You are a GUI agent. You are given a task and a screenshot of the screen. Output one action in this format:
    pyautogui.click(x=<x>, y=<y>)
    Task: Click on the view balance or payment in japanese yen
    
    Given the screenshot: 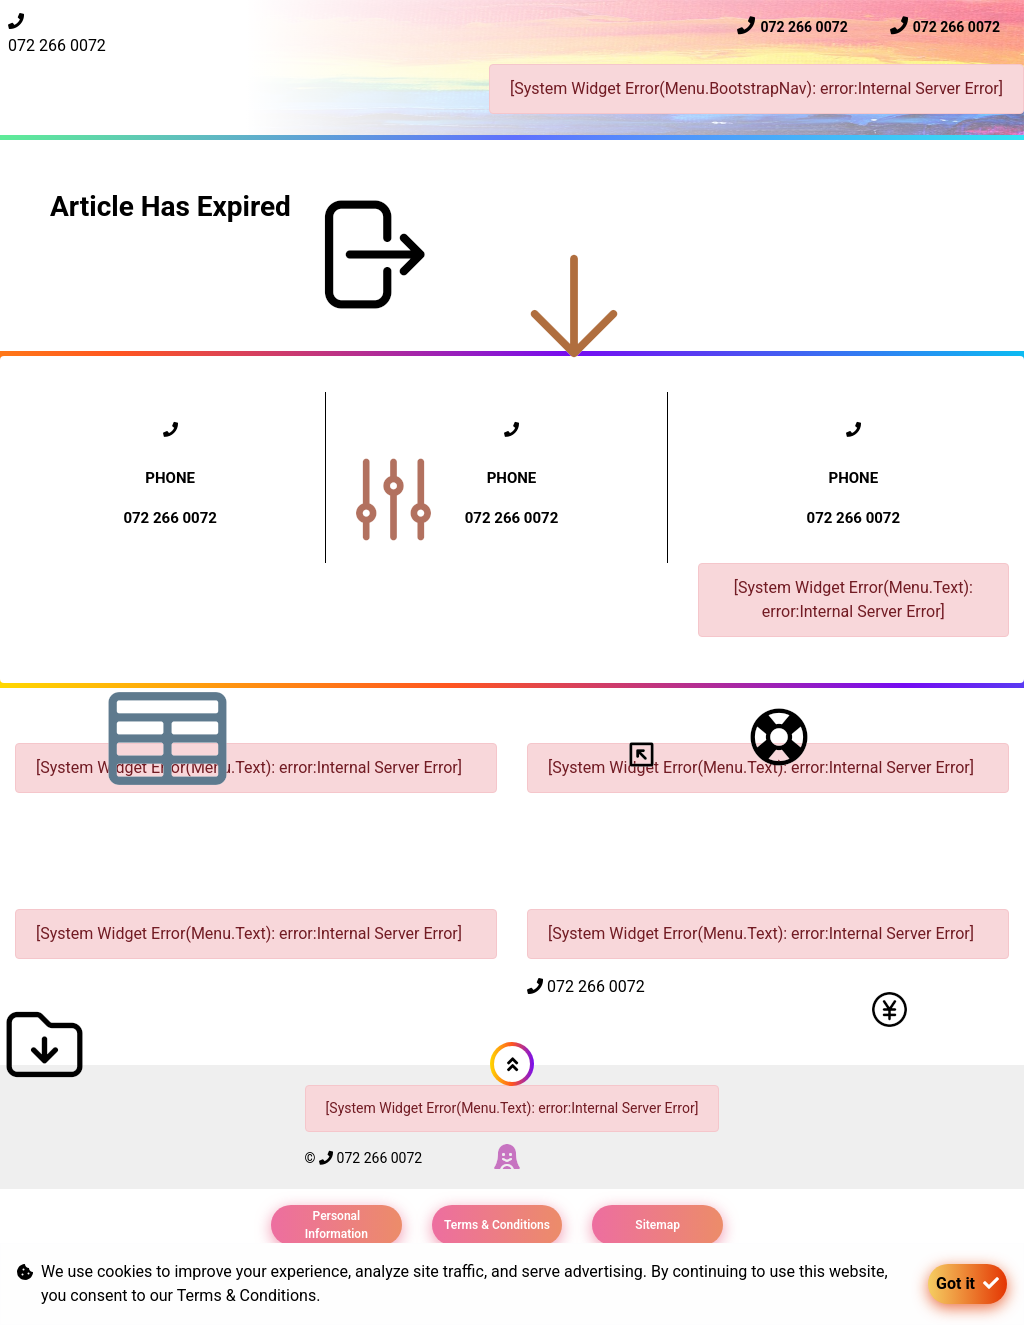 What is the action you would take?
    pyautogui.click(x=889, y=1009)
    